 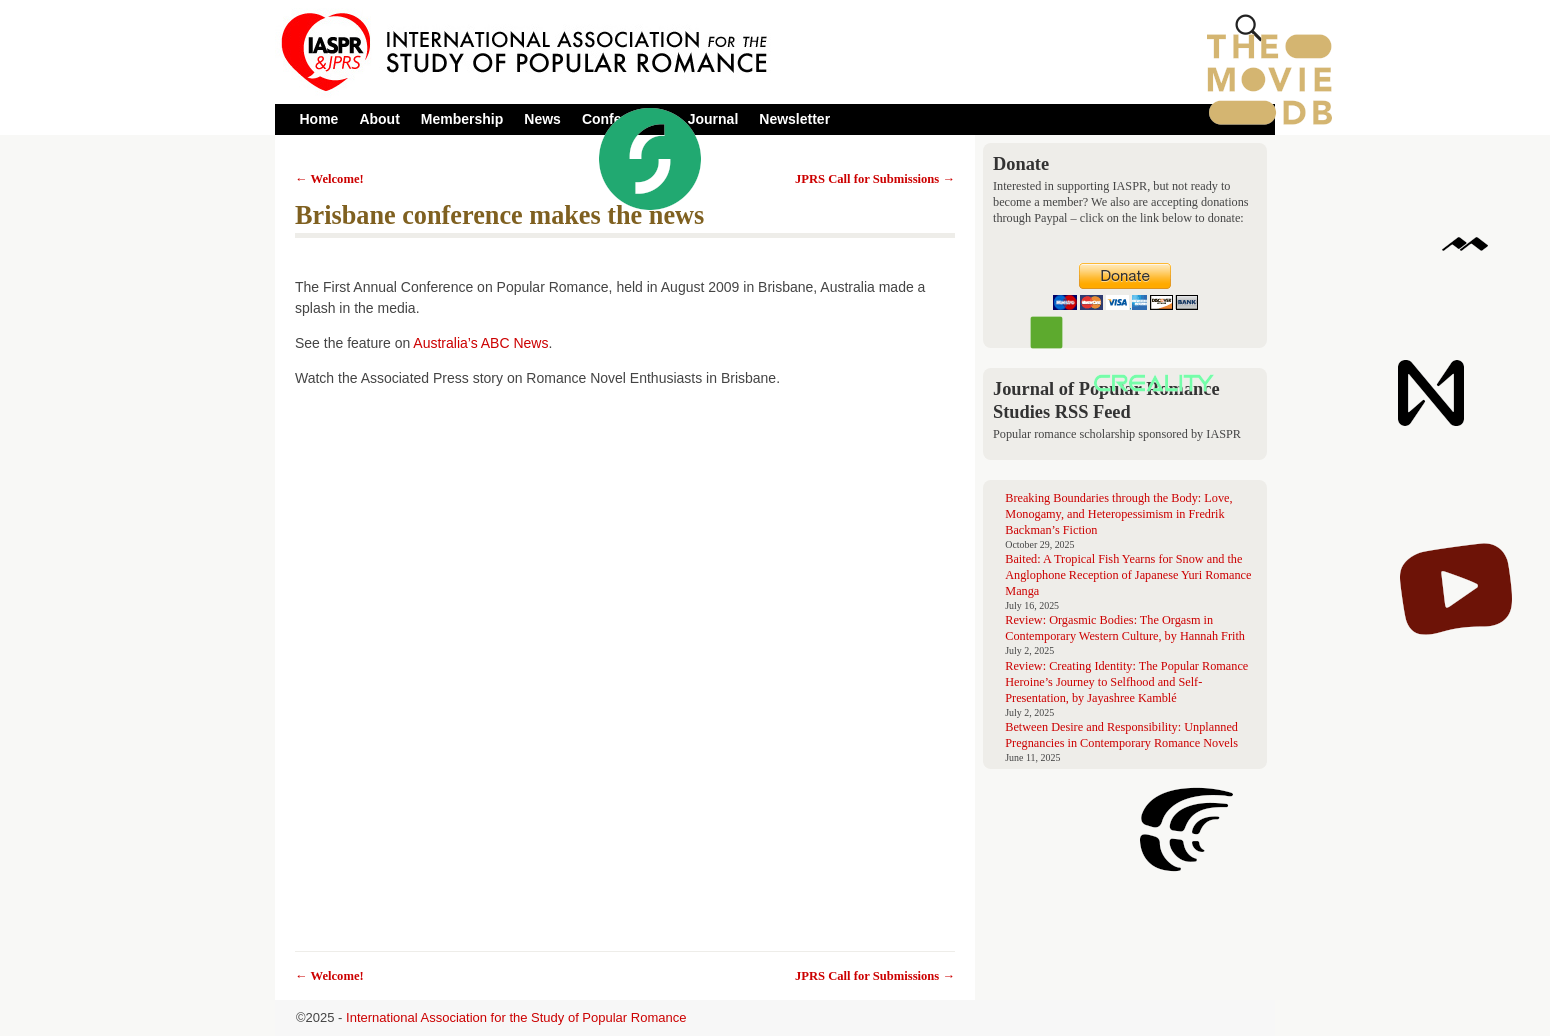 What do you see at coordinates (1154, 383) in the screenshot?
I see `creality brand logo` at bounding box center [1154, 383].